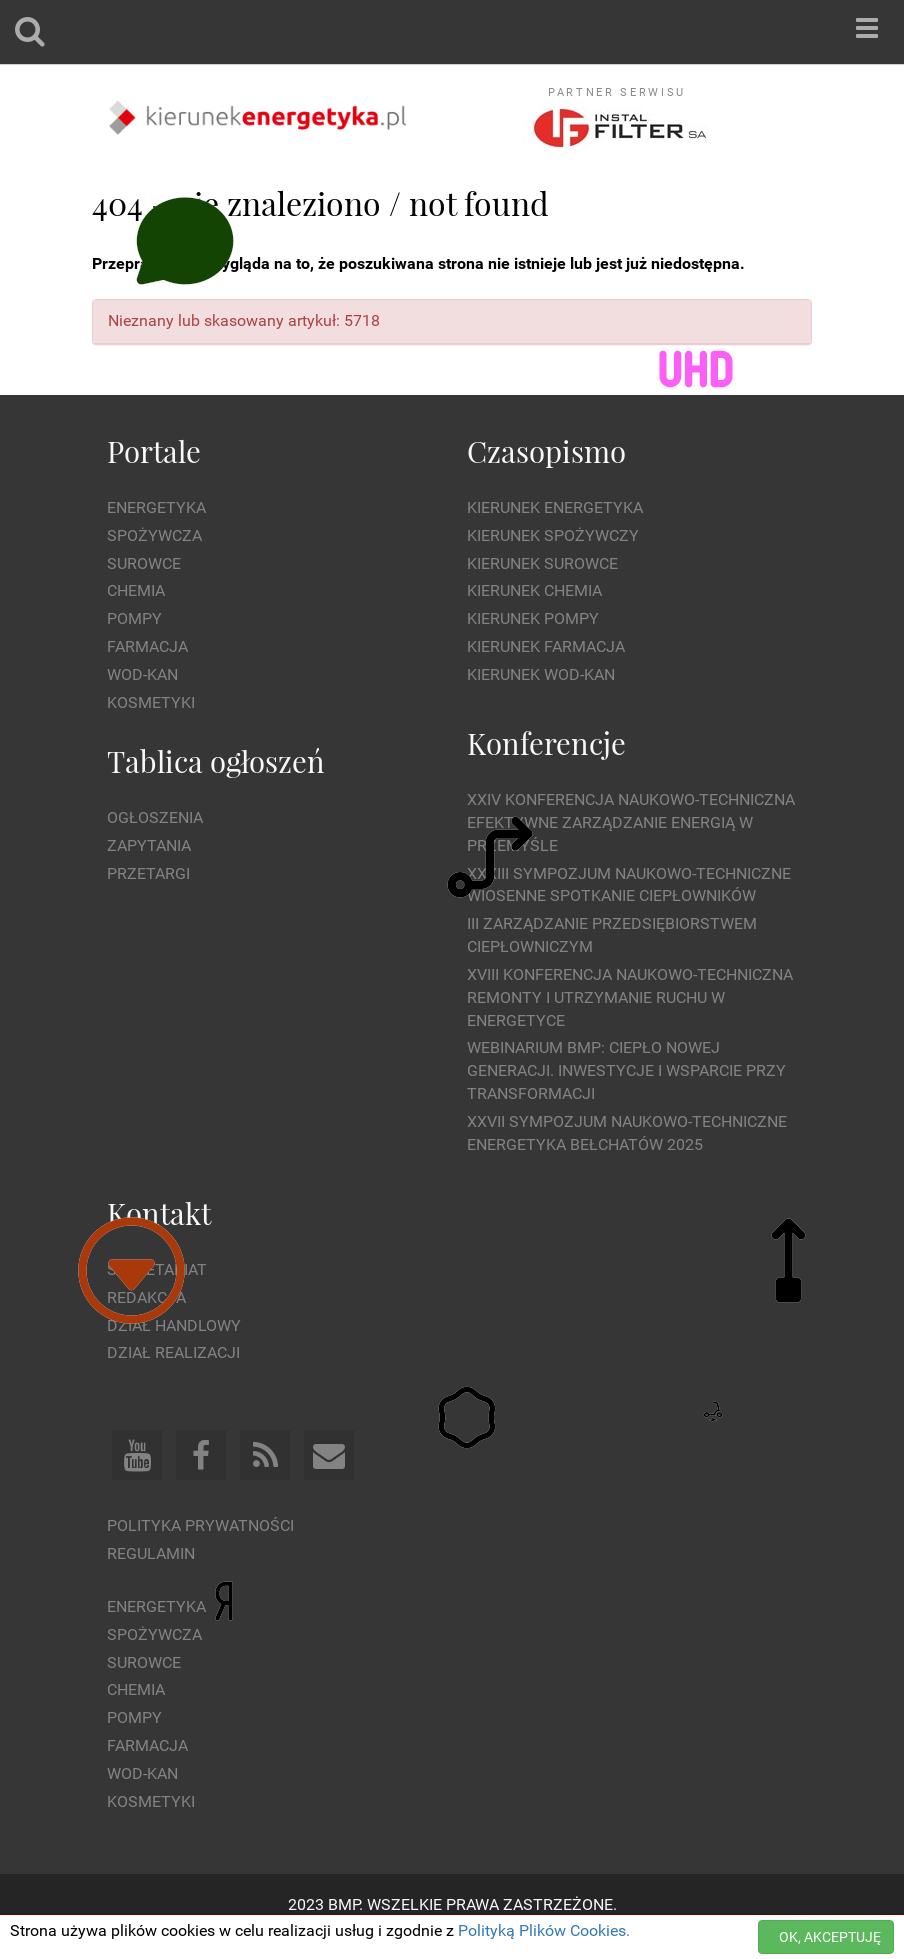 This screenshot has height=1959, width=904. What do you see at coordinates (185, 241) in the screenshot?
I see `open messaging or chat` at bounding box center [185, 241].